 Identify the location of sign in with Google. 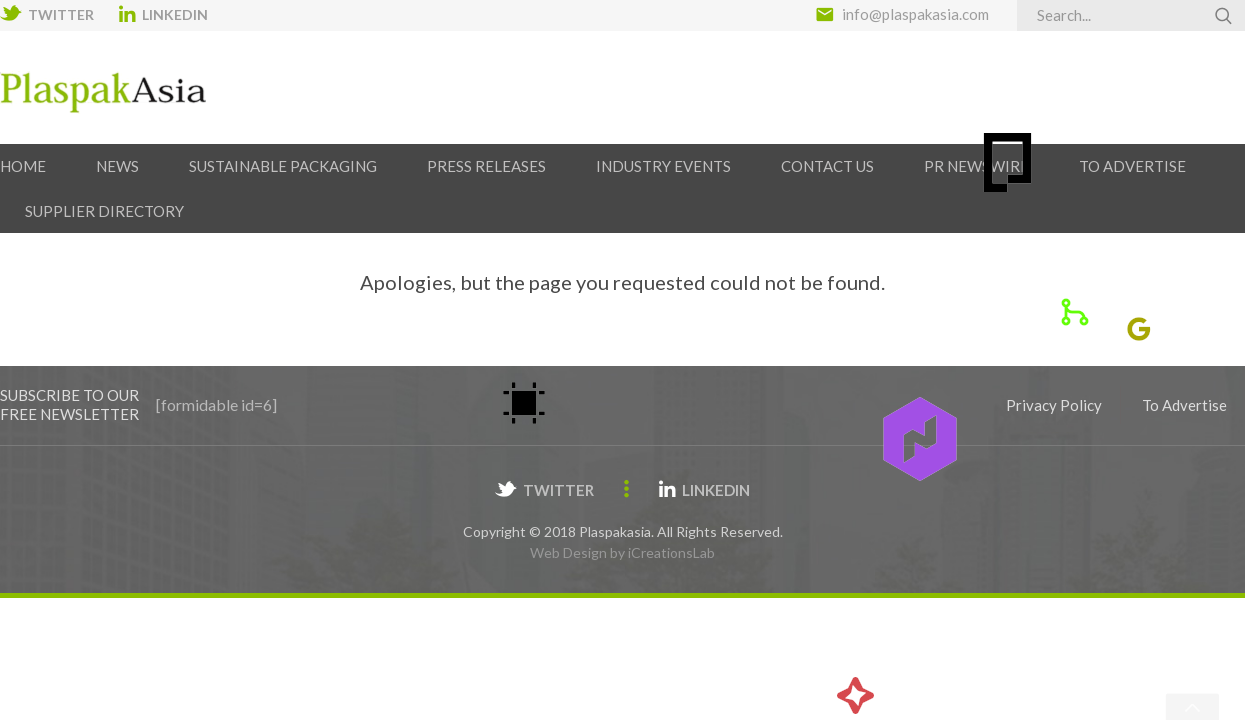
(1139, 329).